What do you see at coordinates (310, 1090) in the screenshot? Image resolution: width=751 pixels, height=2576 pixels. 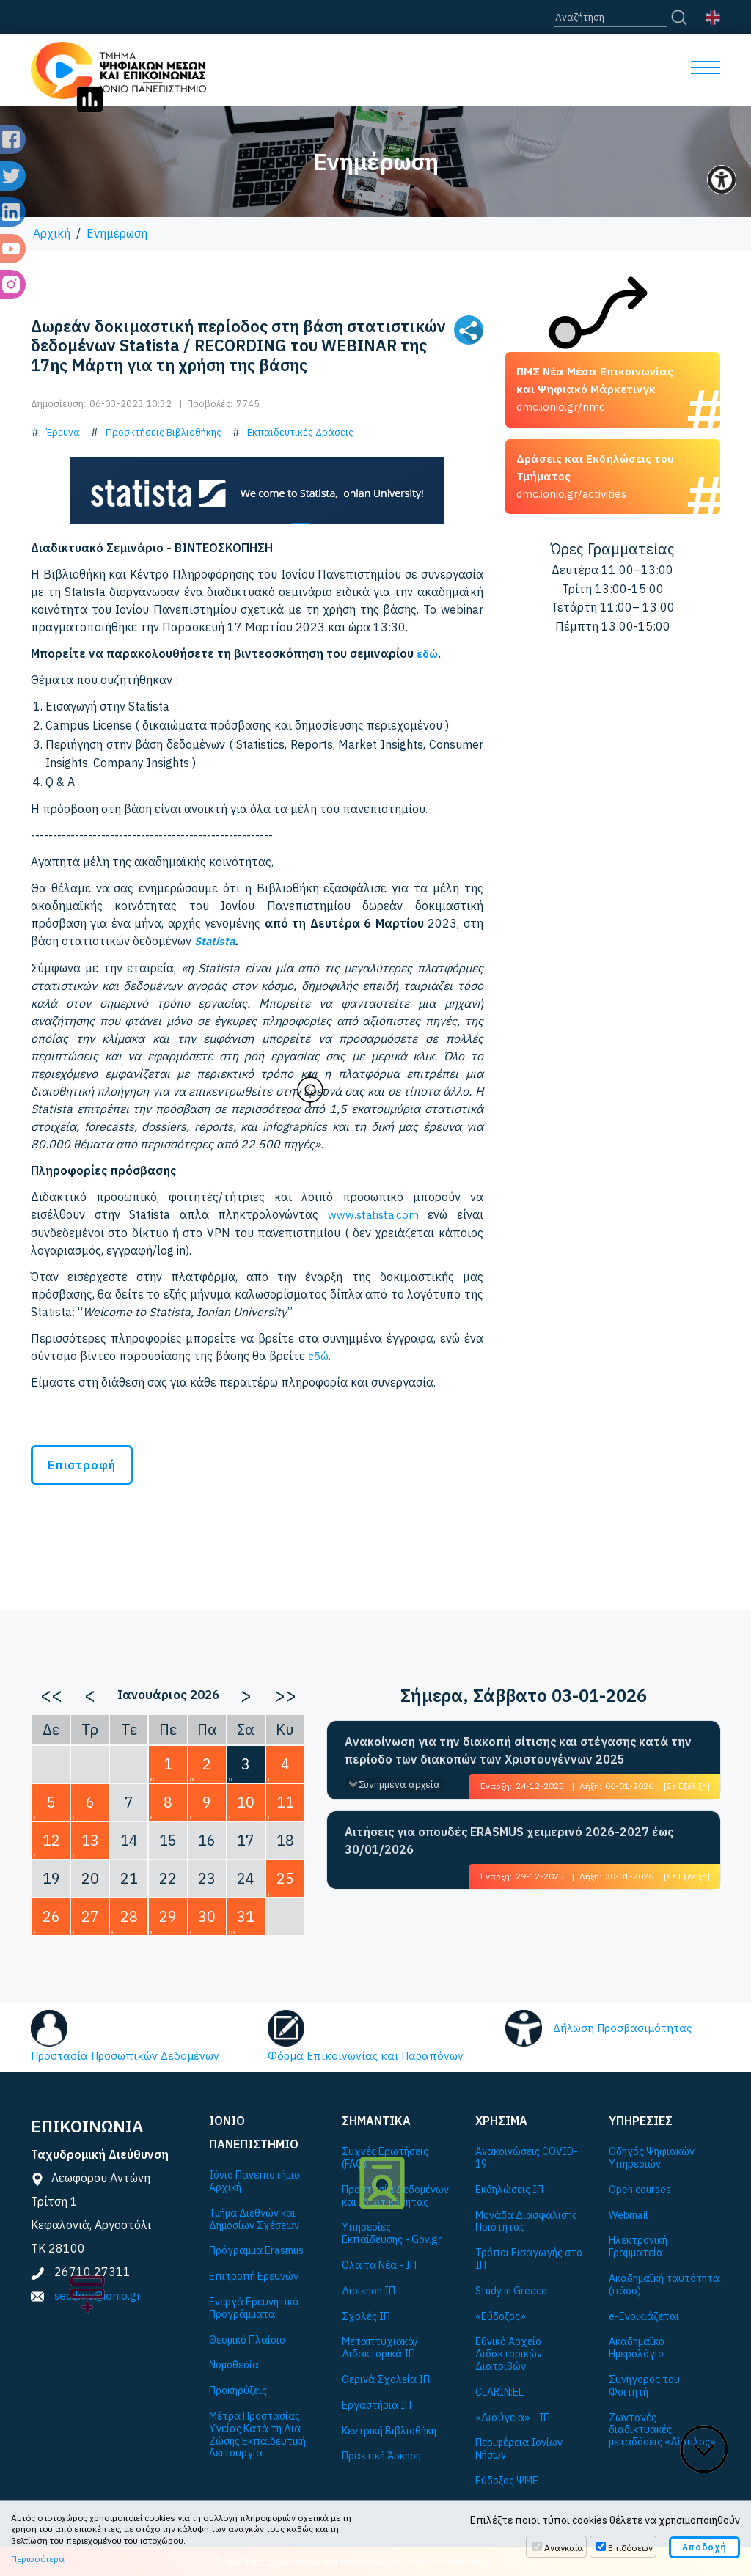 I see `center map on current location` at bounding box center [310, 1090].